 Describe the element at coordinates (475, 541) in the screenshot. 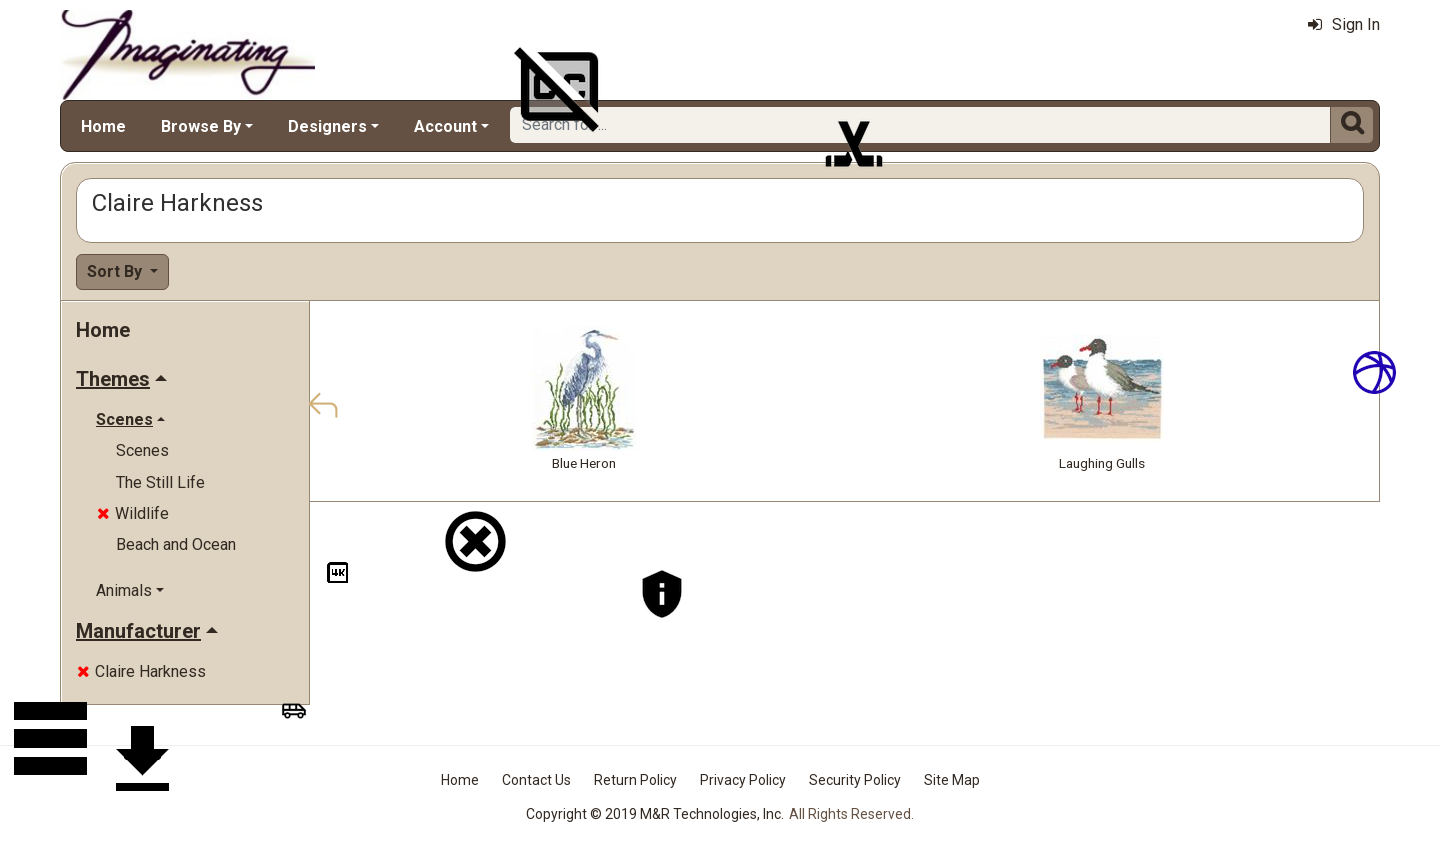

I see `indicates an error or failed operation` at that location.